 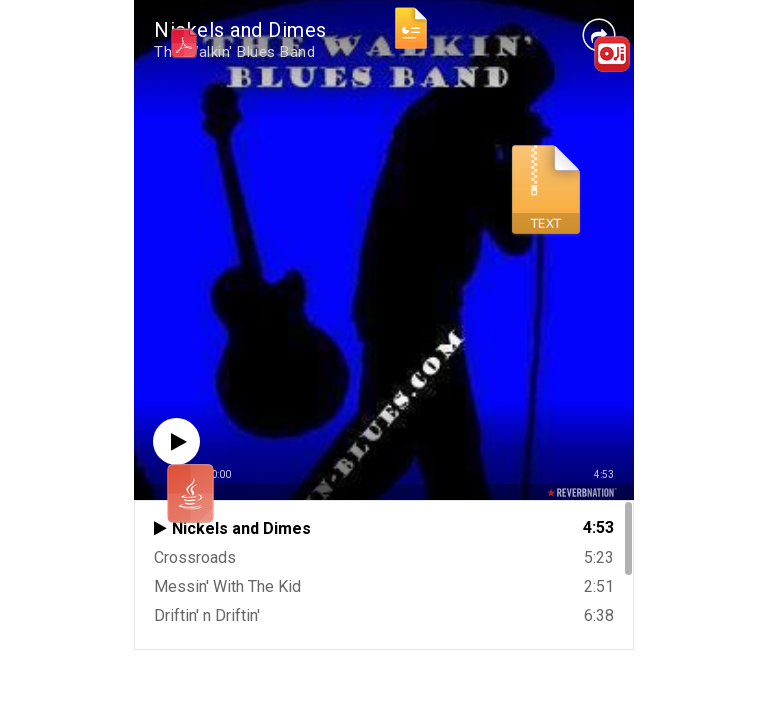 I want to click on java archive file (.jar) type indicator, so click(x=190, y=493).